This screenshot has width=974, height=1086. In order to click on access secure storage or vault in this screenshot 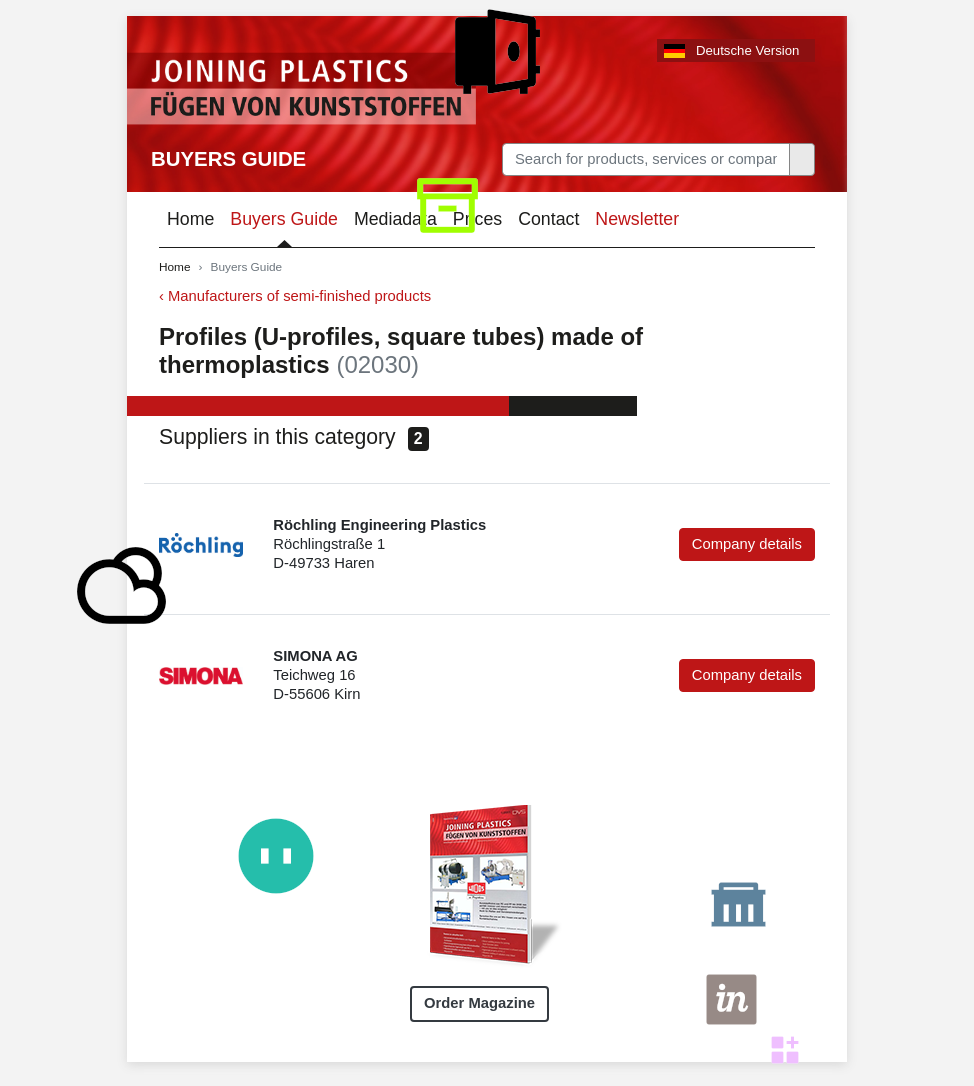, I will do `click(495, 53)`.